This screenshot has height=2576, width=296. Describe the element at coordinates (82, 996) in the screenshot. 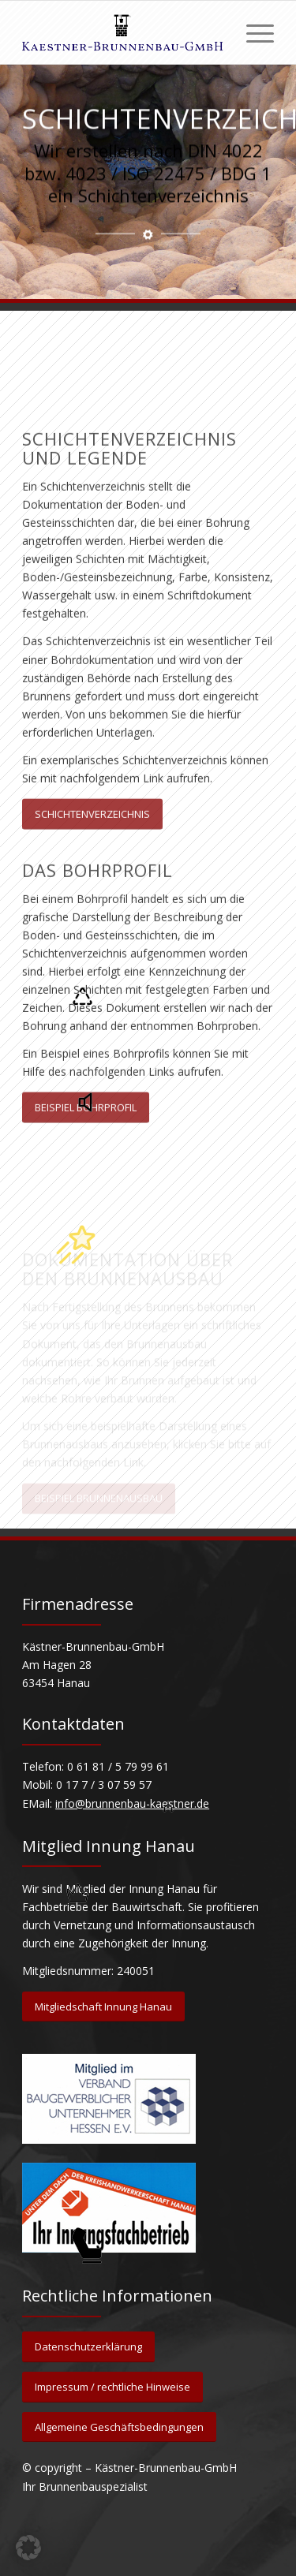

I see `indicates a recycling or refresh cycle` at that location.